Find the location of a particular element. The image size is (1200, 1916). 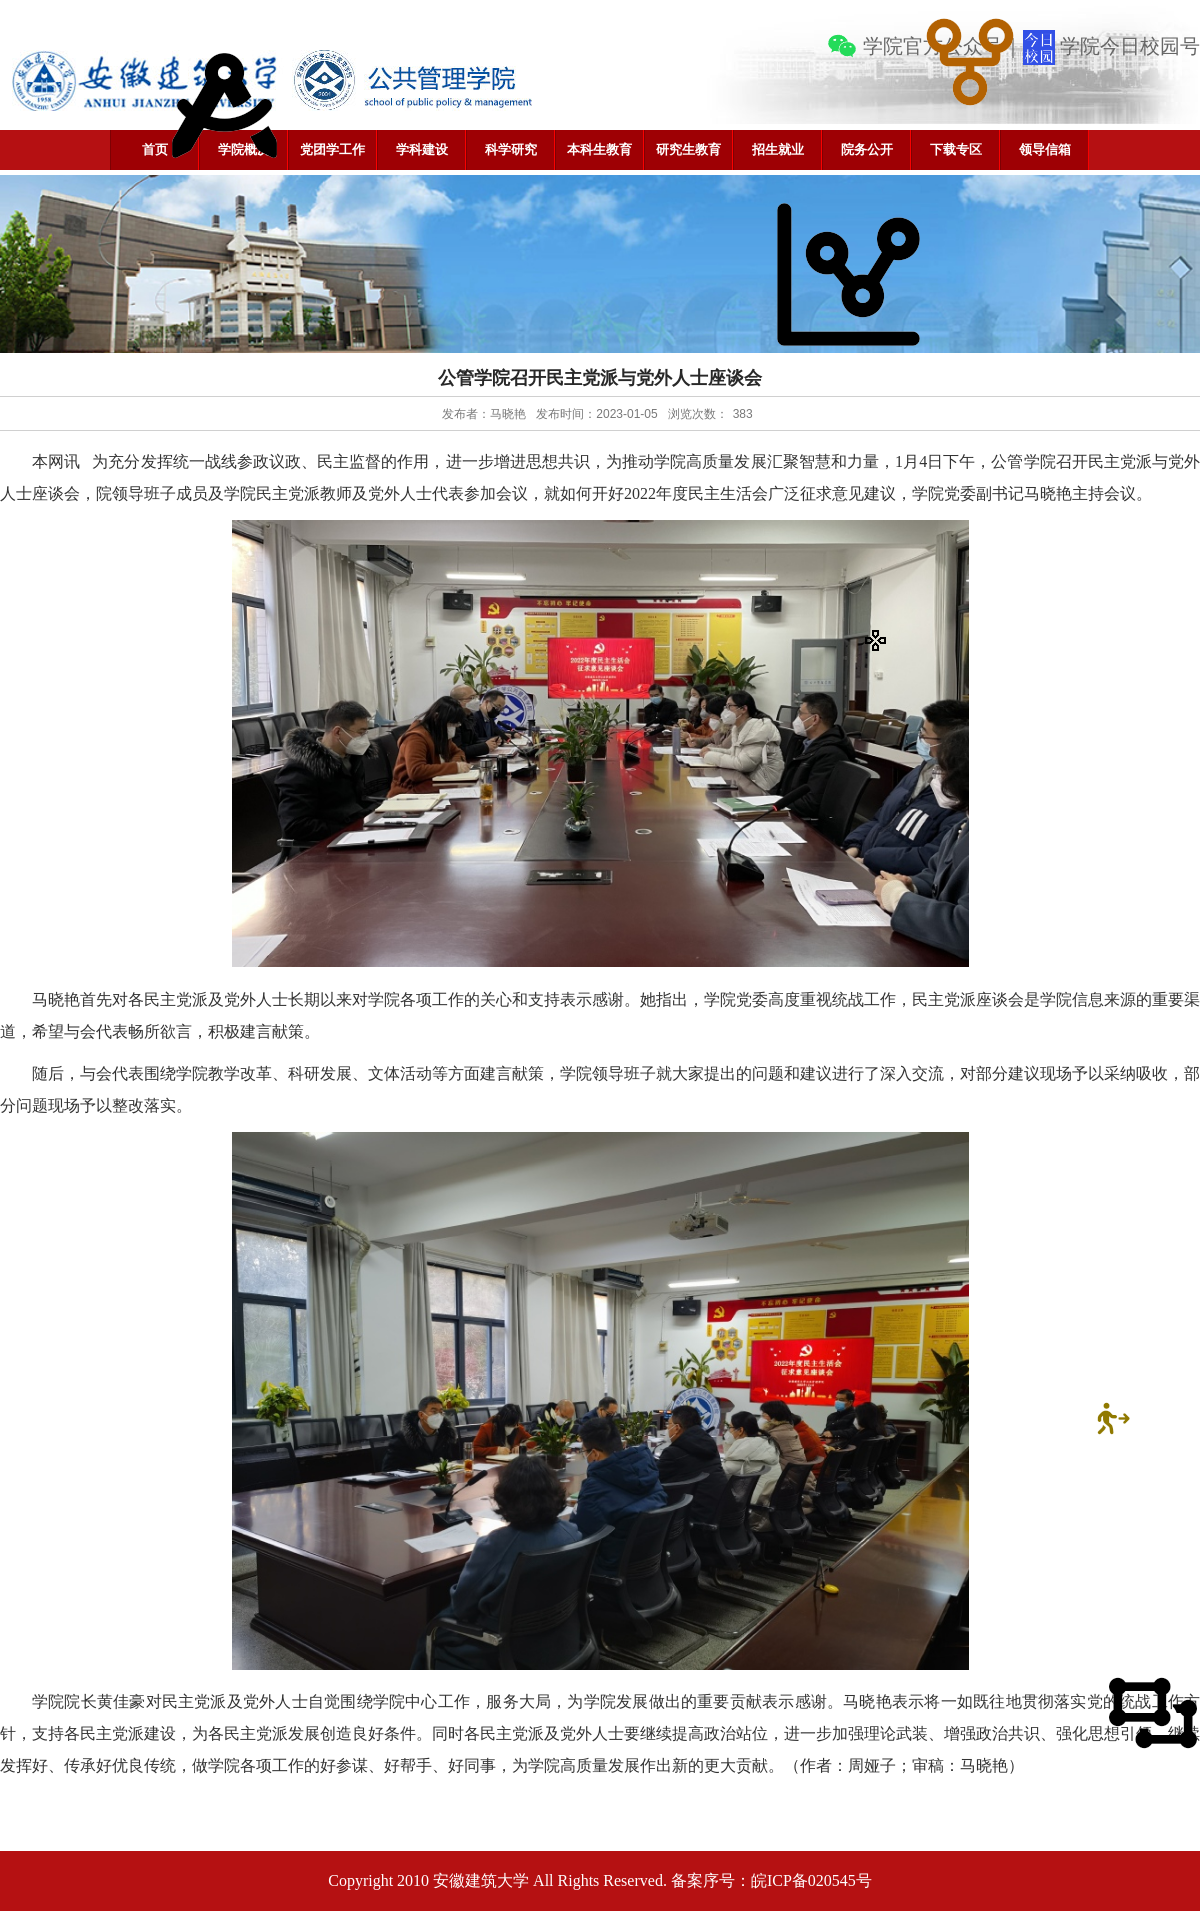

exit or leave current area is located at coordinates (1113, 1418).